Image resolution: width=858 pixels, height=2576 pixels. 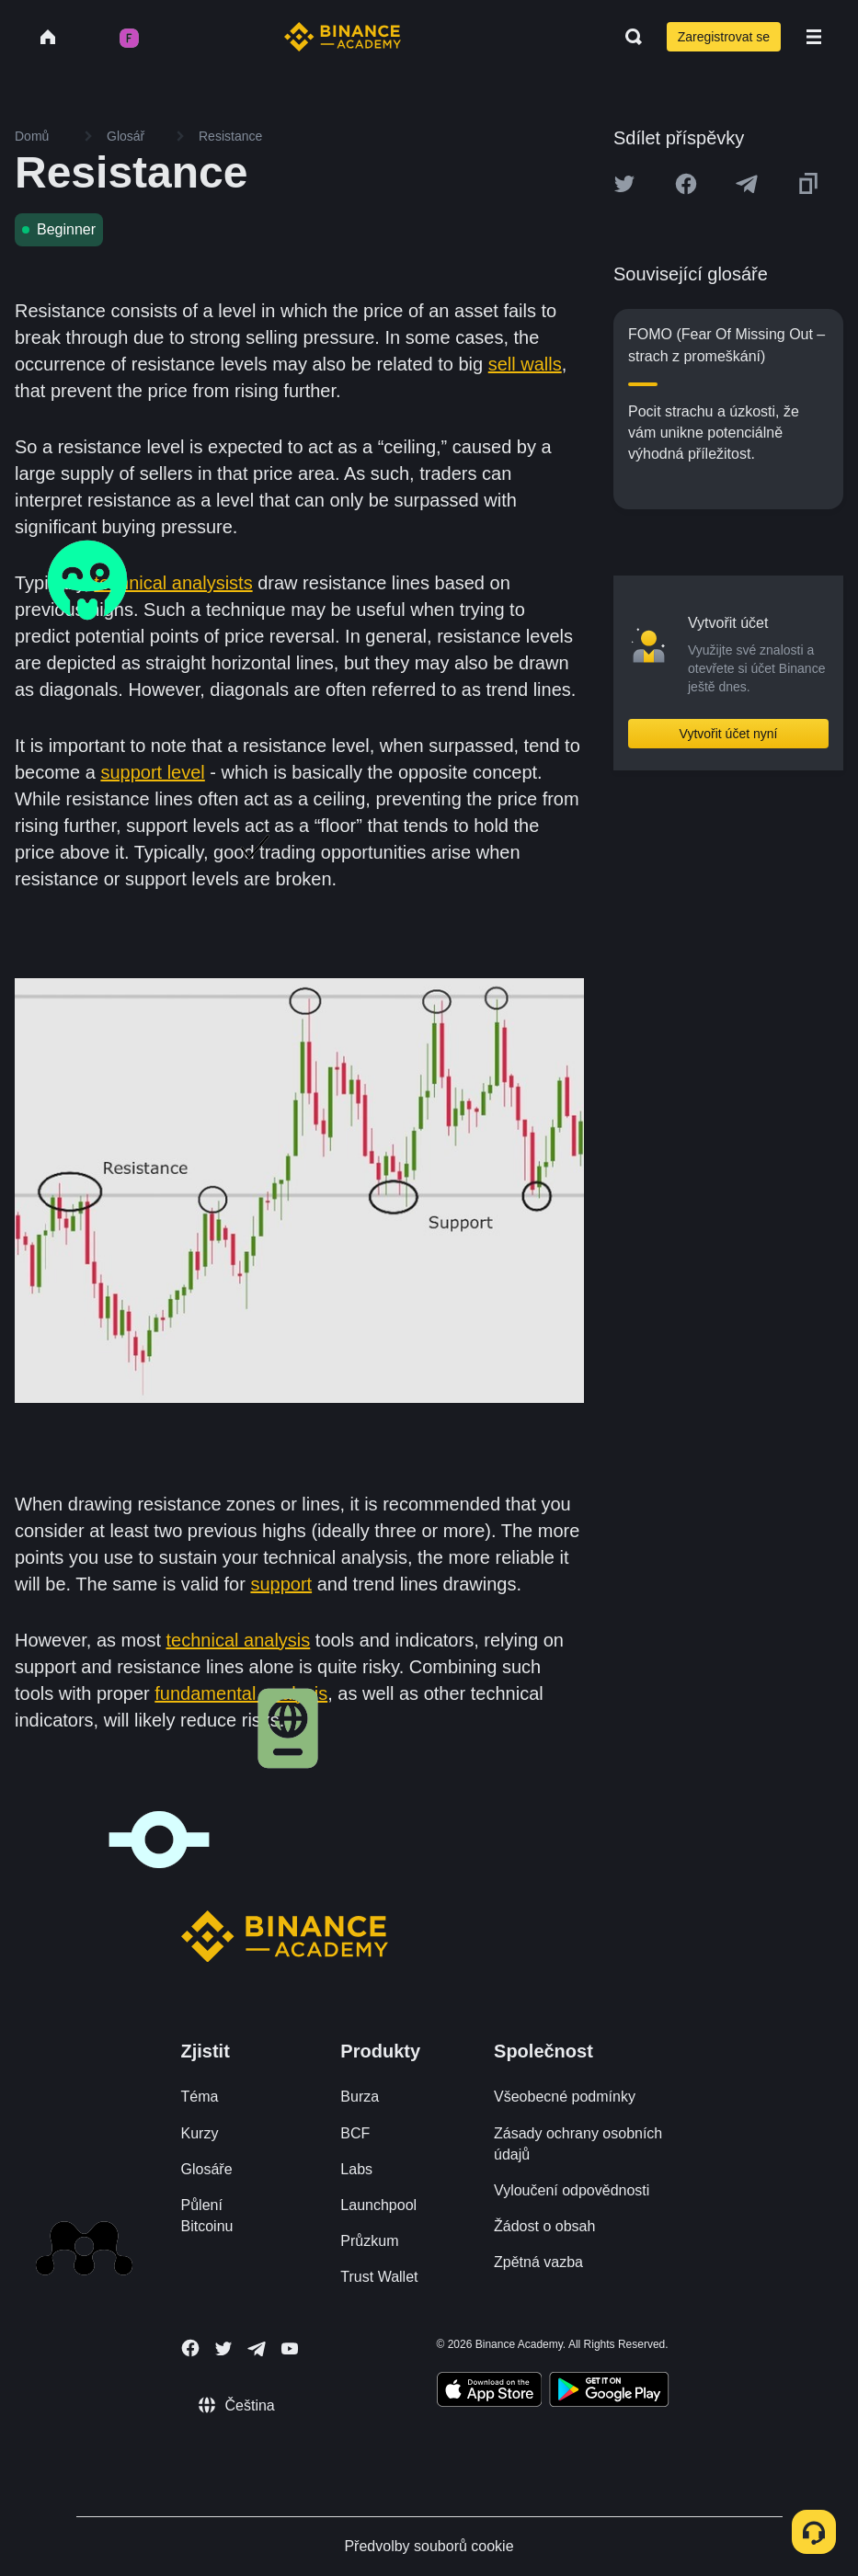 I want to click on access passport or travel documents, so click(x=288, y=1728).